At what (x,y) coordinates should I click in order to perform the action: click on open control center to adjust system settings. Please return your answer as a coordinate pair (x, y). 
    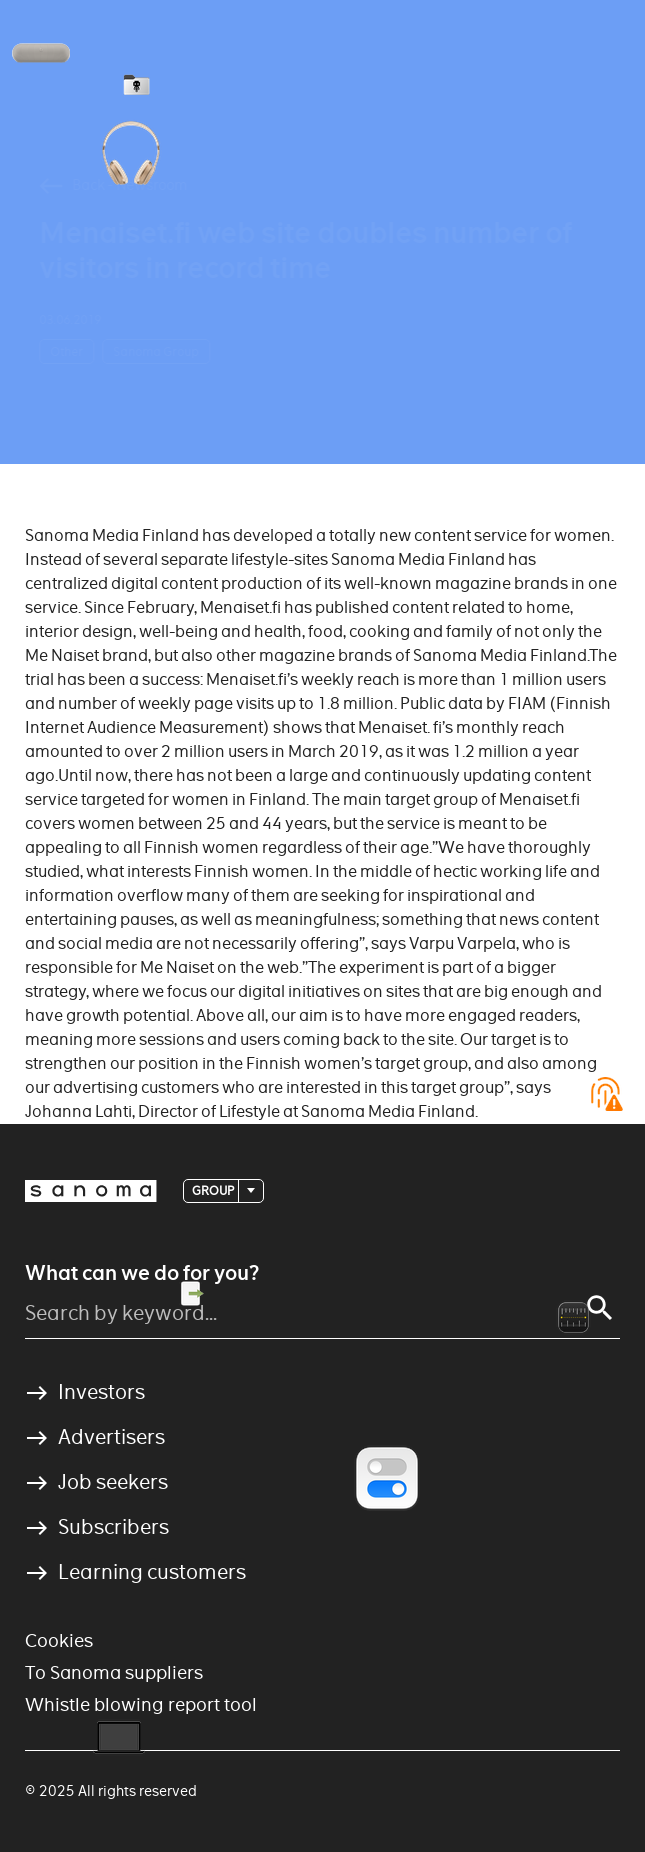
    Looking at the image, I should click on (387, 1478).